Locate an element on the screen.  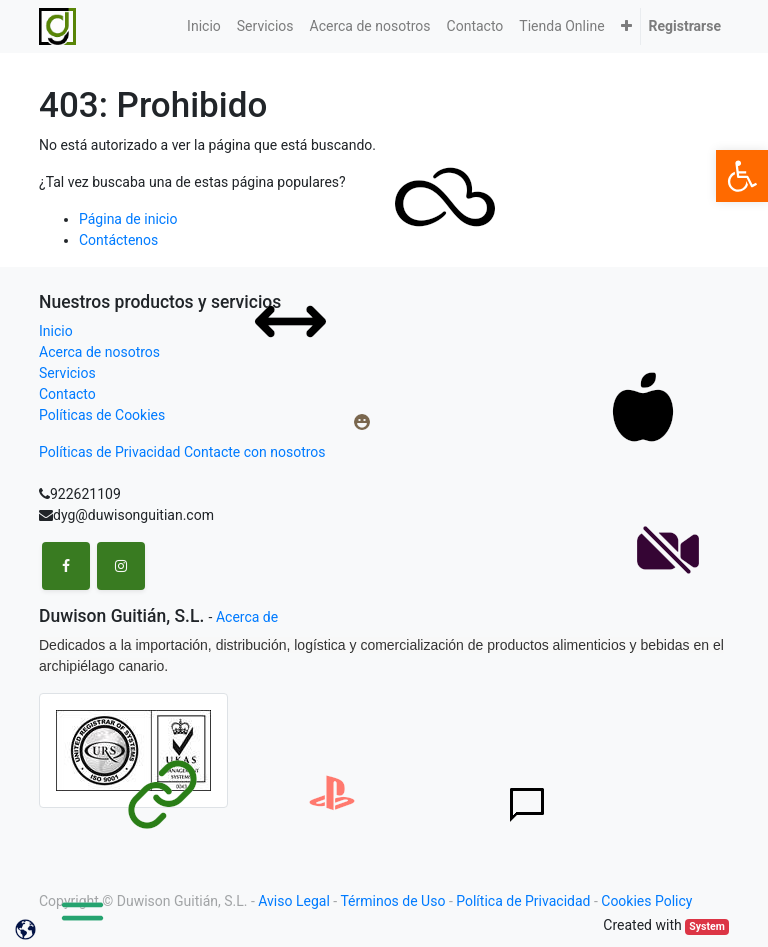
playstation brand or console indicator is located at coordinates (332, 793).